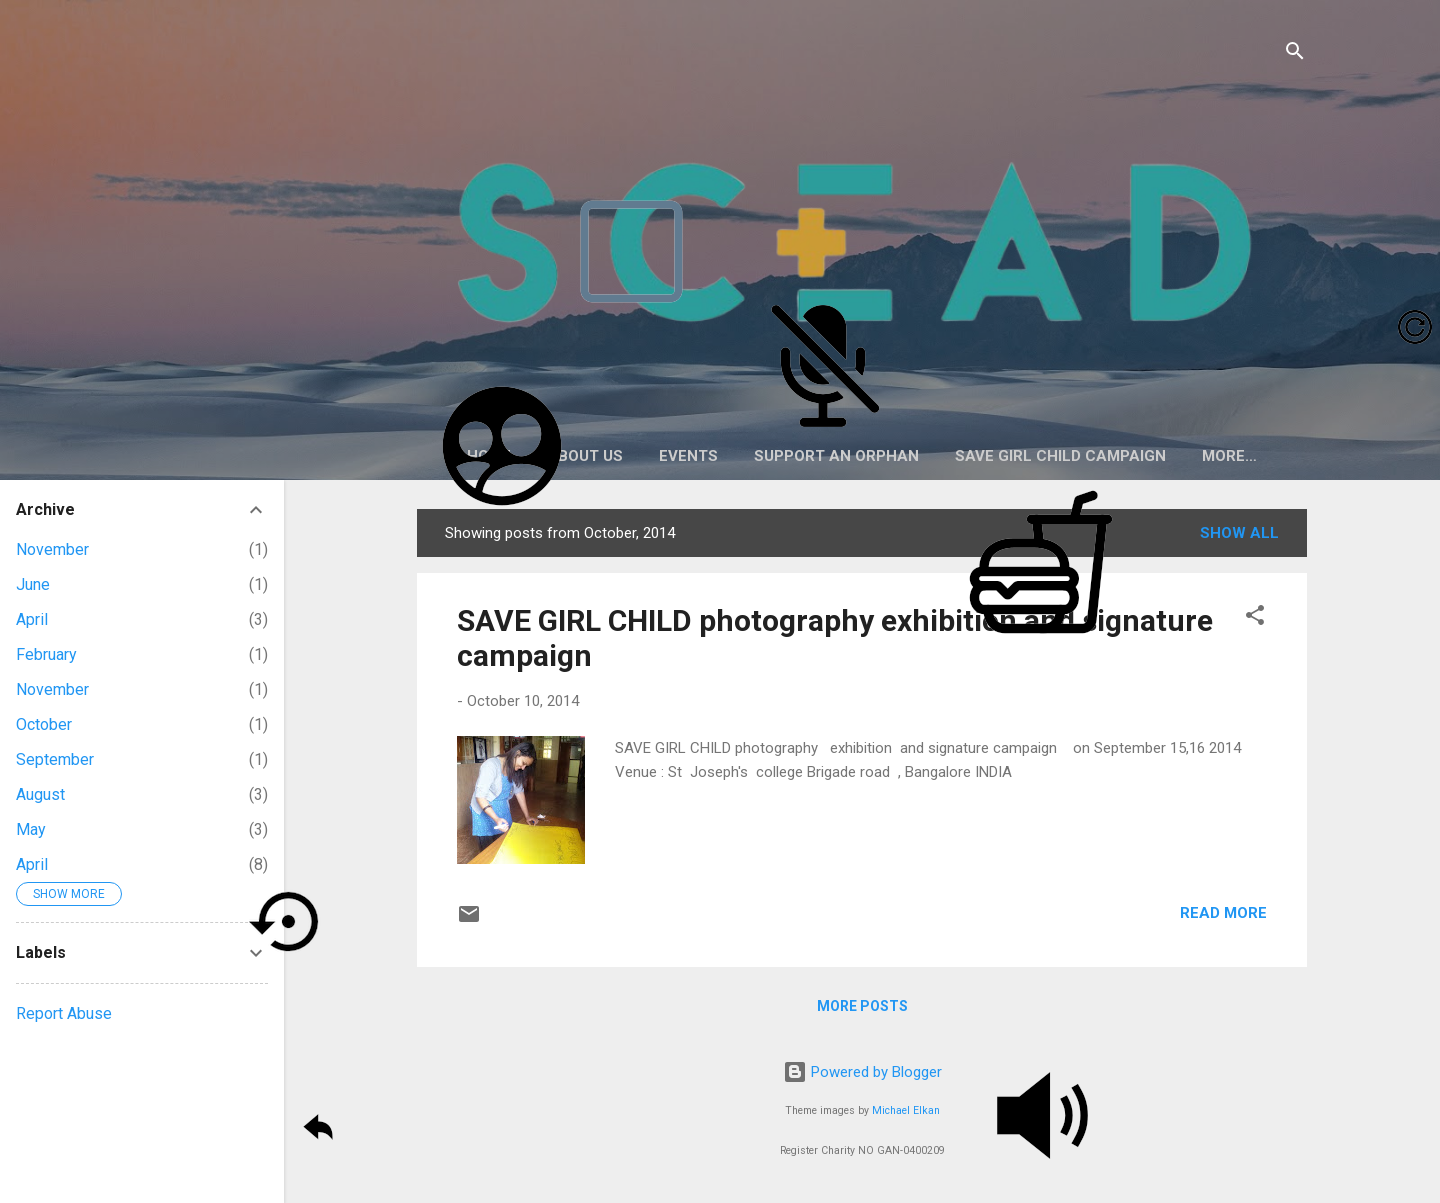 The width and height of the screenshot is (1440, 1203). Describe the element at coordinates (1041, 562) in the screenshot. I see `browse nearby fast food restaurants` at that location.